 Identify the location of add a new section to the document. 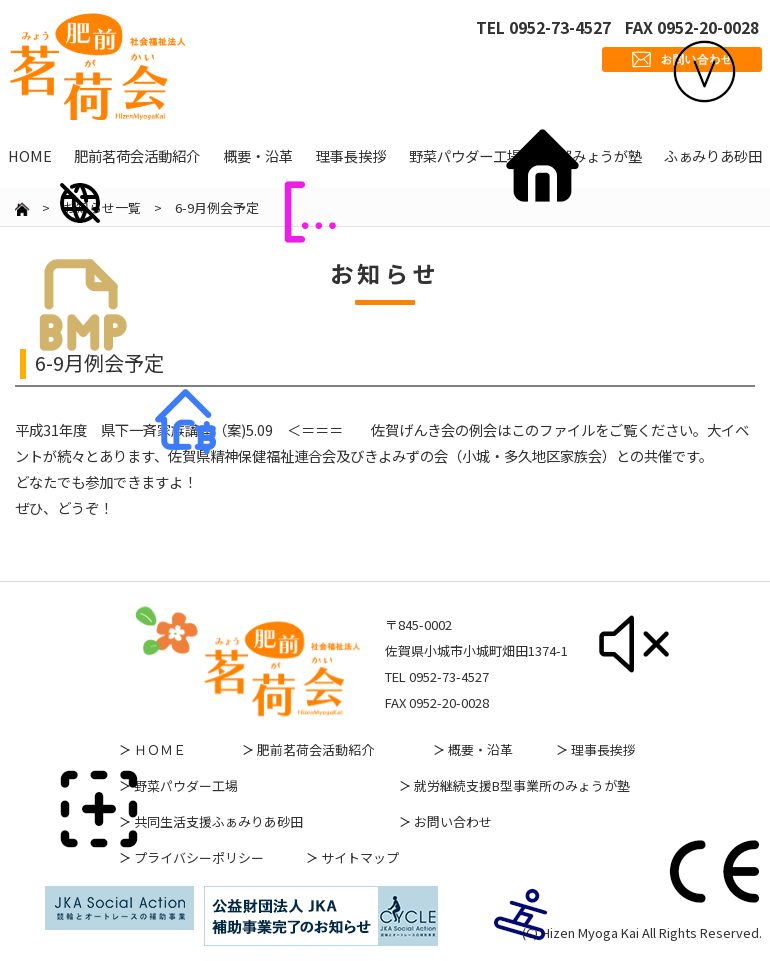
(99, 809).